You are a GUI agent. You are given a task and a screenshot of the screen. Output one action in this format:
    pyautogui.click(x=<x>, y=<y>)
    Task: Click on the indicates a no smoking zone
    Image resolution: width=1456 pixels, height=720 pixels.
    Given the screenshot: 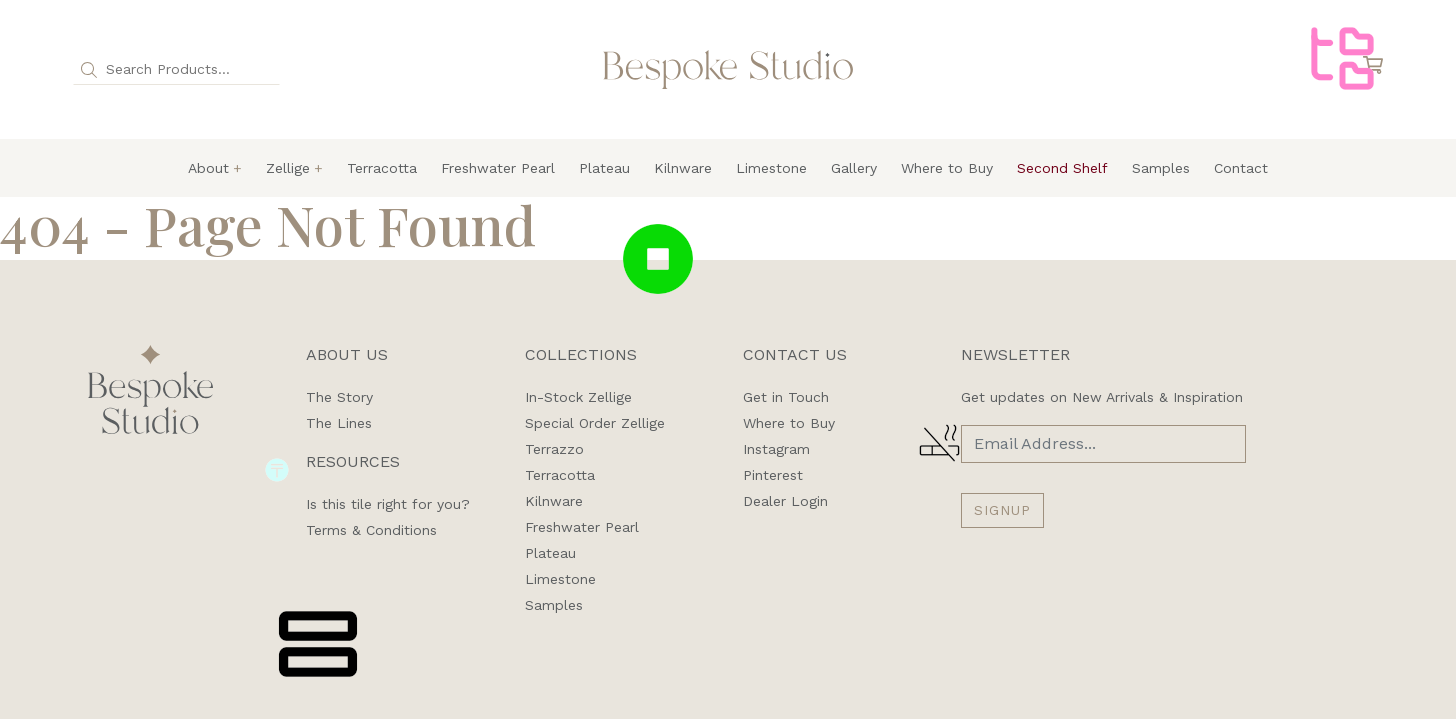 What is the action you would take?
    pyautogui.click(x=939, y=444)
    